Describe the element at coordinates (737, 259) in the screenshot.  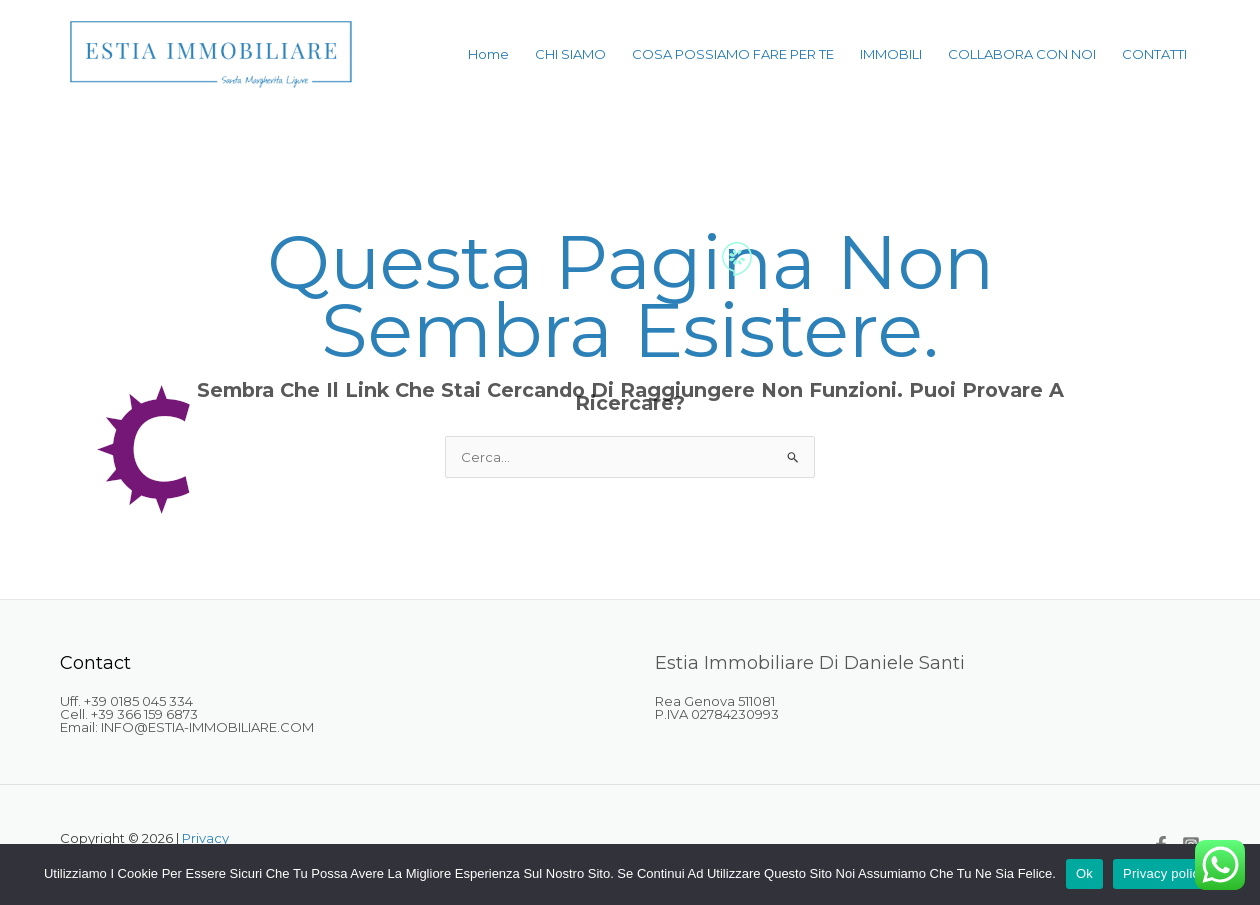
I see `cucumber testing framework logo` at that location.